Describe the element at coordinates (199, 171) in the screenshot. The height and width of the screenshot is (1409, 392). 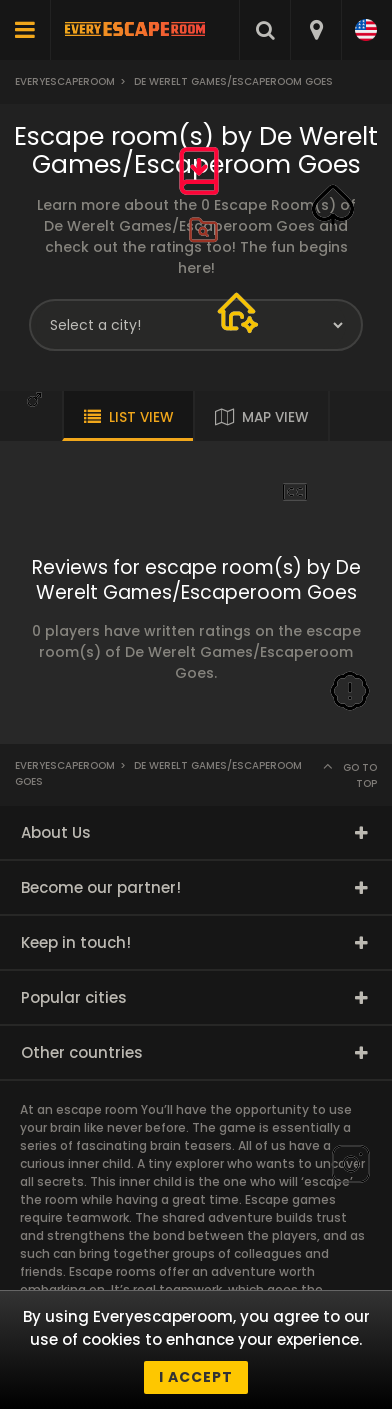
I see `download a book or ebook` at that location.